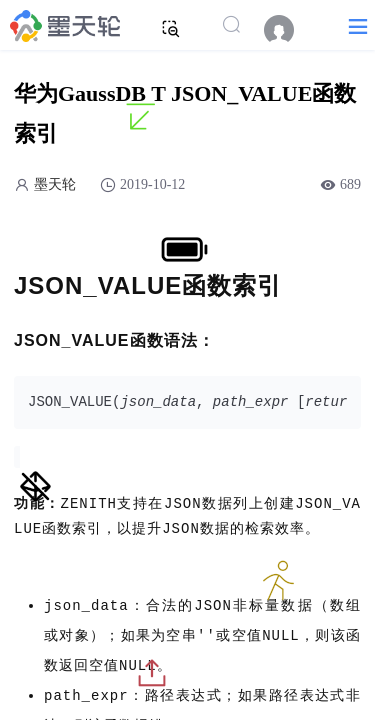 This screenshot has width=375, height=720. I want to click on upload a file or document, so click(152, 674).